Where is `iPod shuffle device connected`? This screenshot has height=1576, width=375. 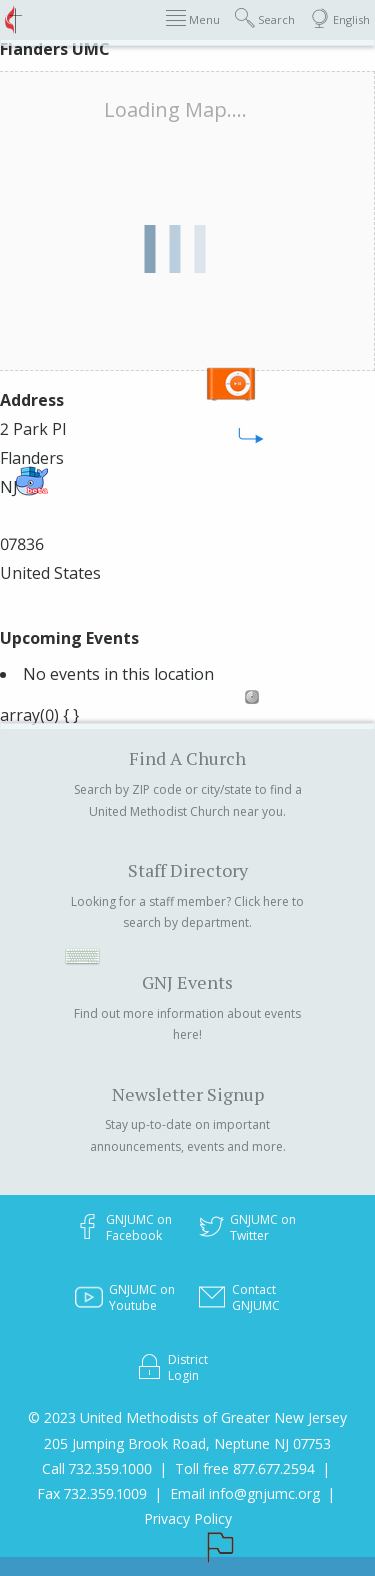
iPod shuffle device connected is located at coordinates (231, 375).